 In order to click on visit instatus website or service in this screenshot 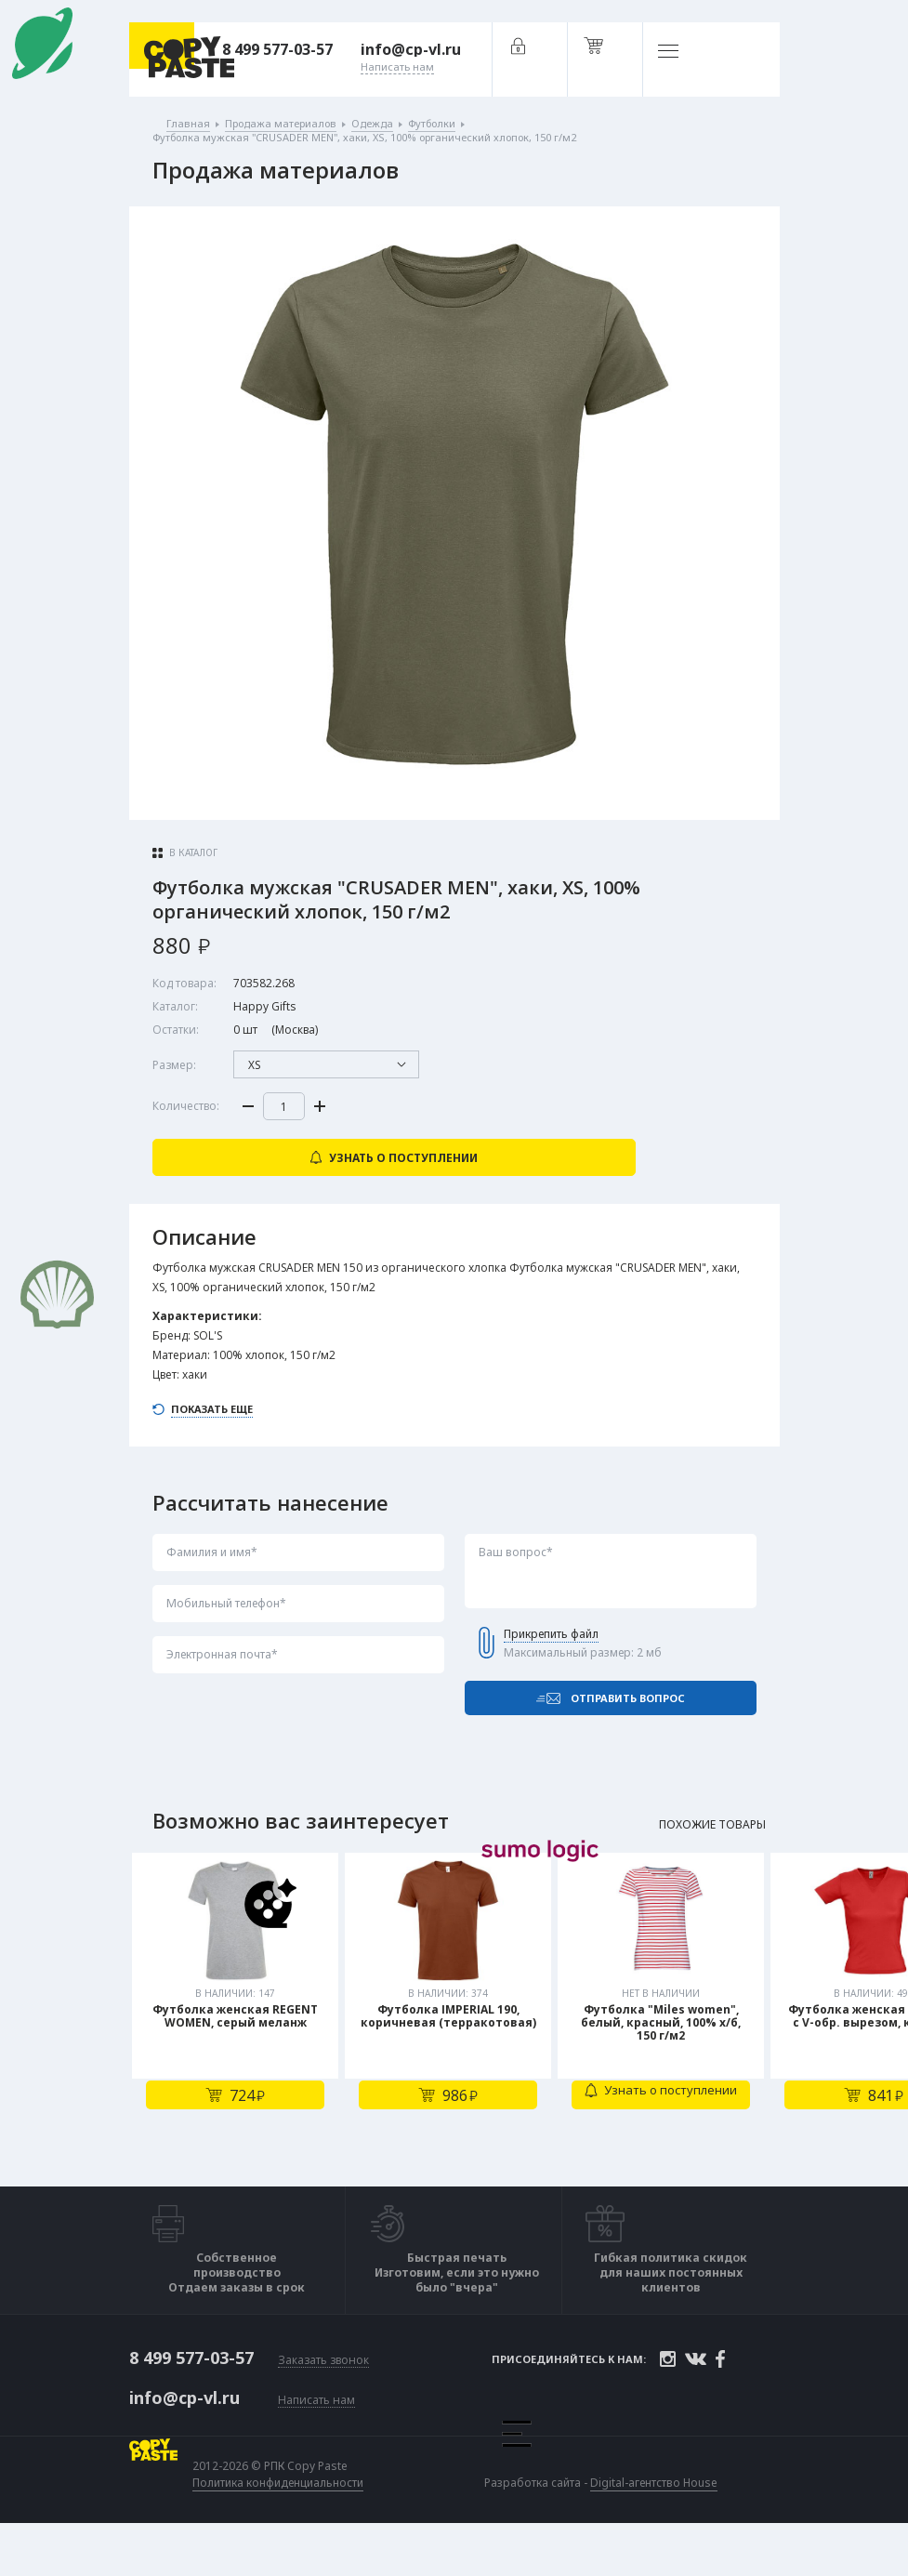, I will do `click(42, 43)`.